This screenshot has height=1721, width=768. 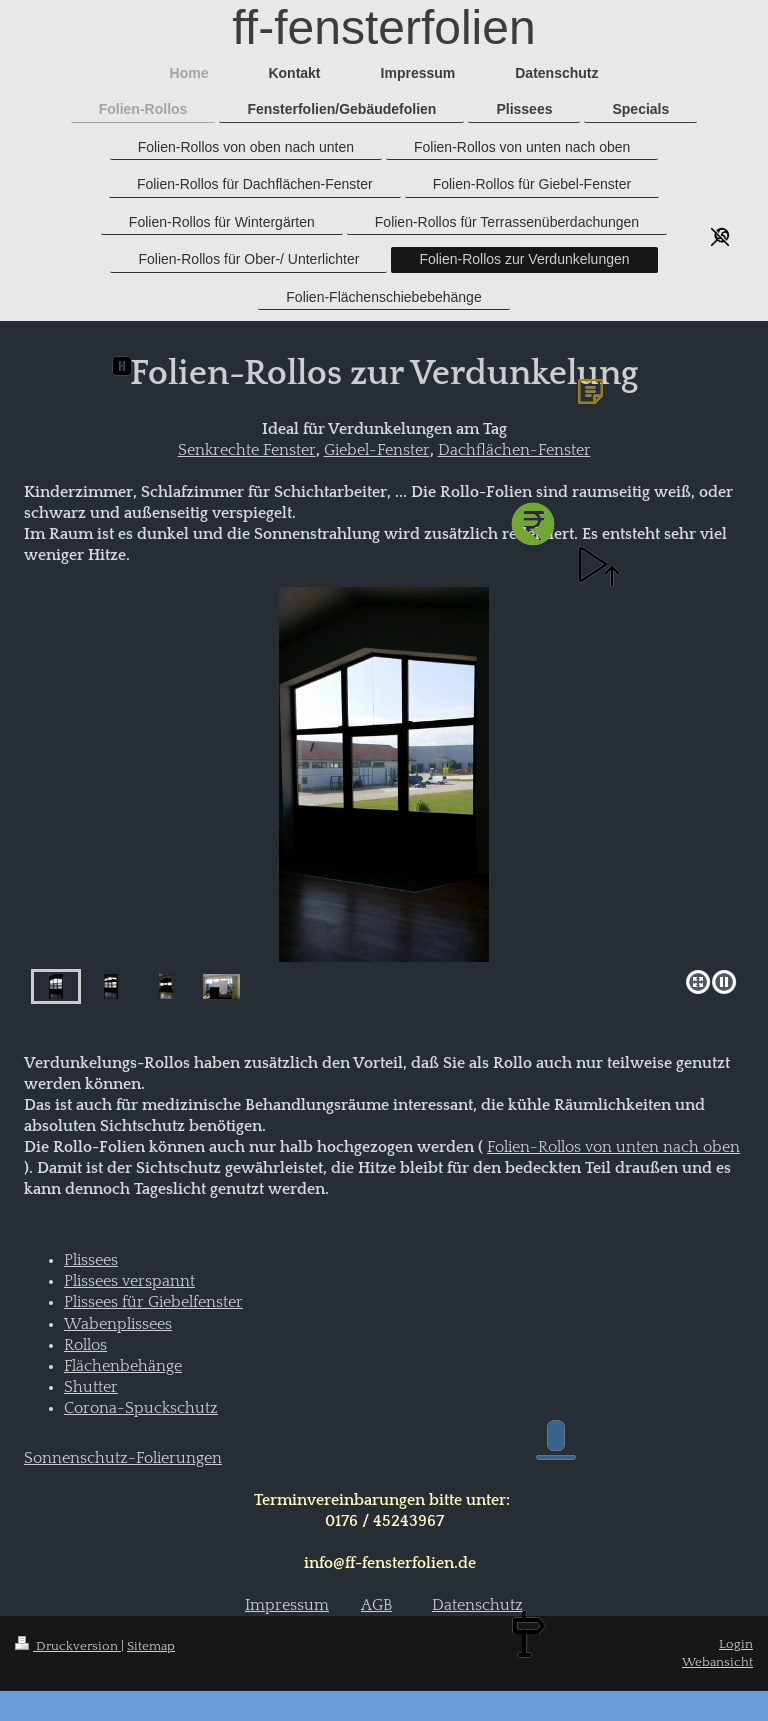 What do you see at coordinates (590, 391) in the screenshot?
I see `create a new note` at bounding box center [590, 391].